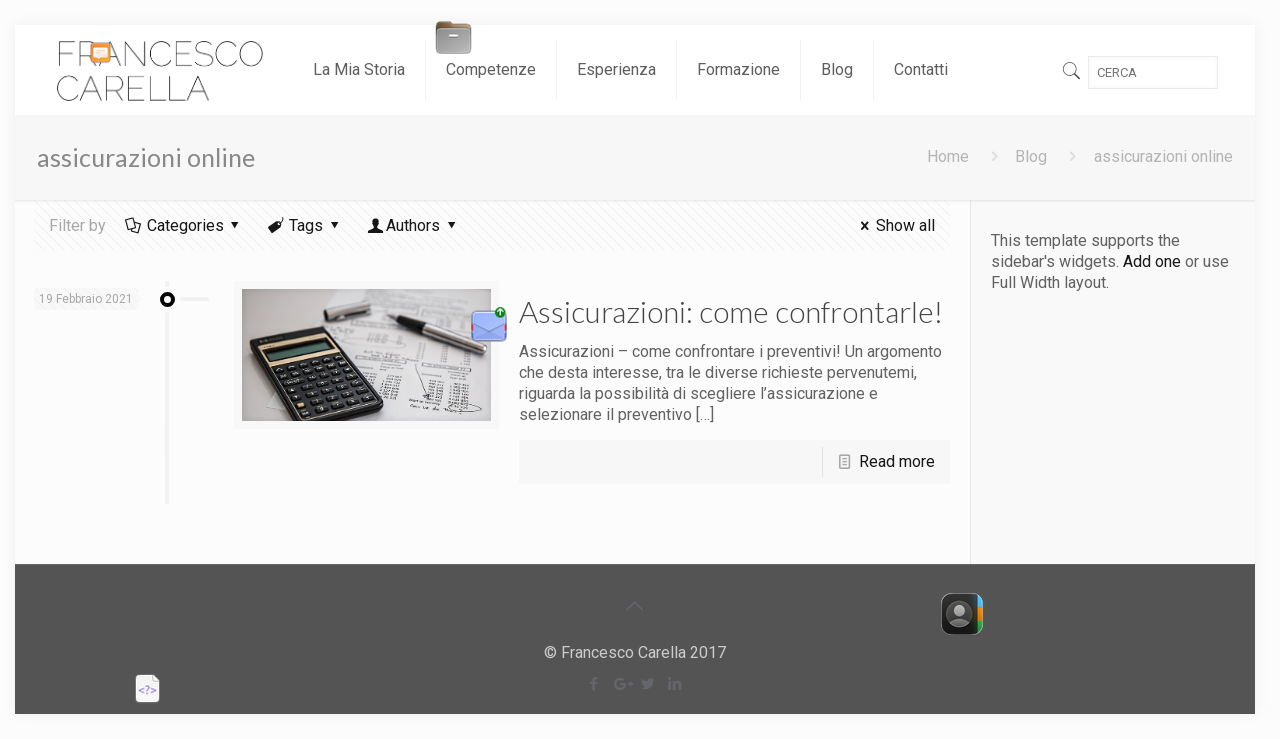 The image size is (1280, 739). What do you see at coordinates (100, 52) in the screenshot?
I see `open chatty messaging app` at bounding box center [100, 52].